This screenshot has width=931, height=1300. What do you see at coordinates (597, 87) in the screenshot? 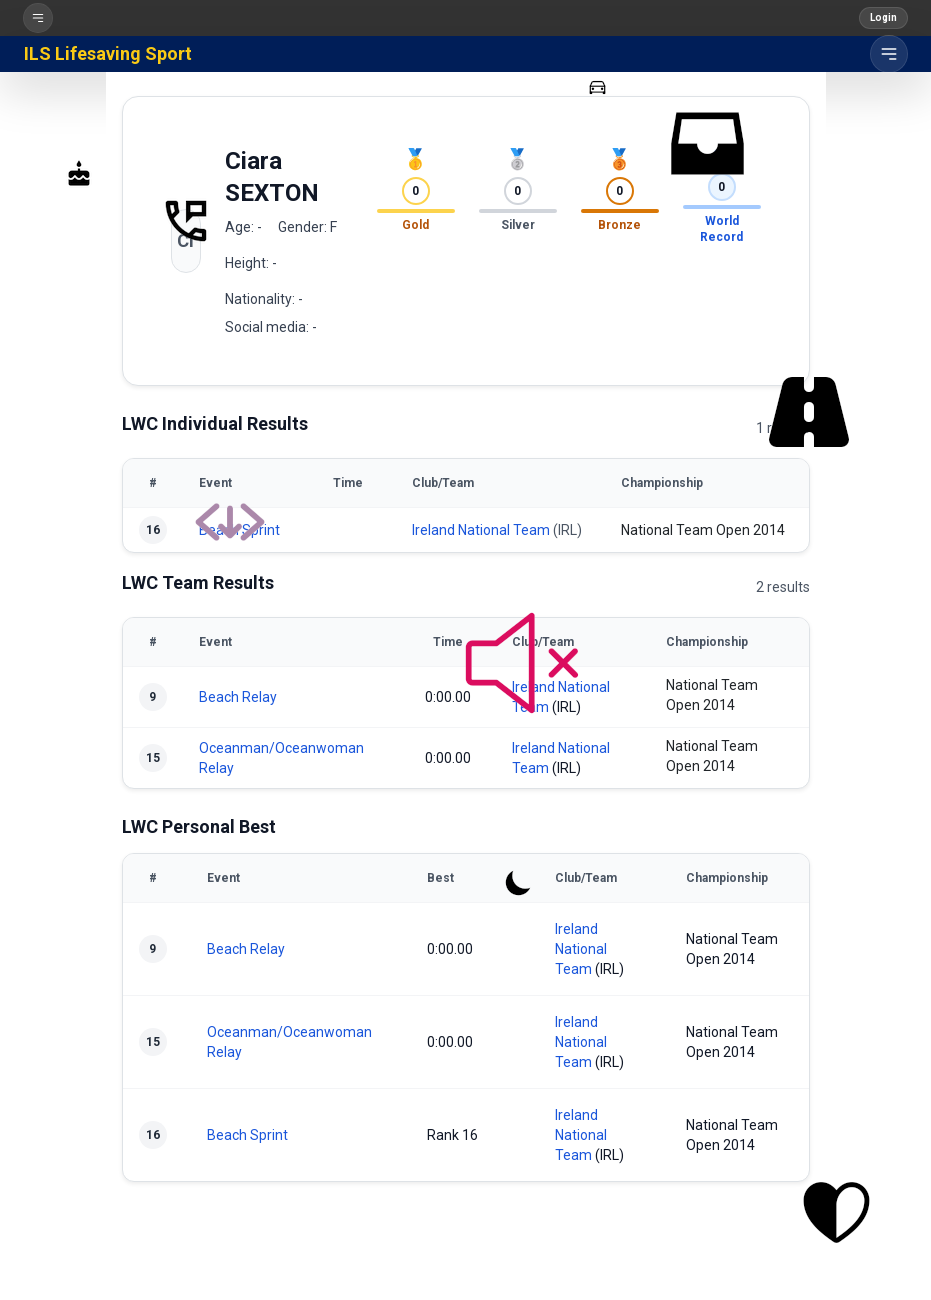
I see `access vehicle or car-related settings` at bounding box center [597, 87].